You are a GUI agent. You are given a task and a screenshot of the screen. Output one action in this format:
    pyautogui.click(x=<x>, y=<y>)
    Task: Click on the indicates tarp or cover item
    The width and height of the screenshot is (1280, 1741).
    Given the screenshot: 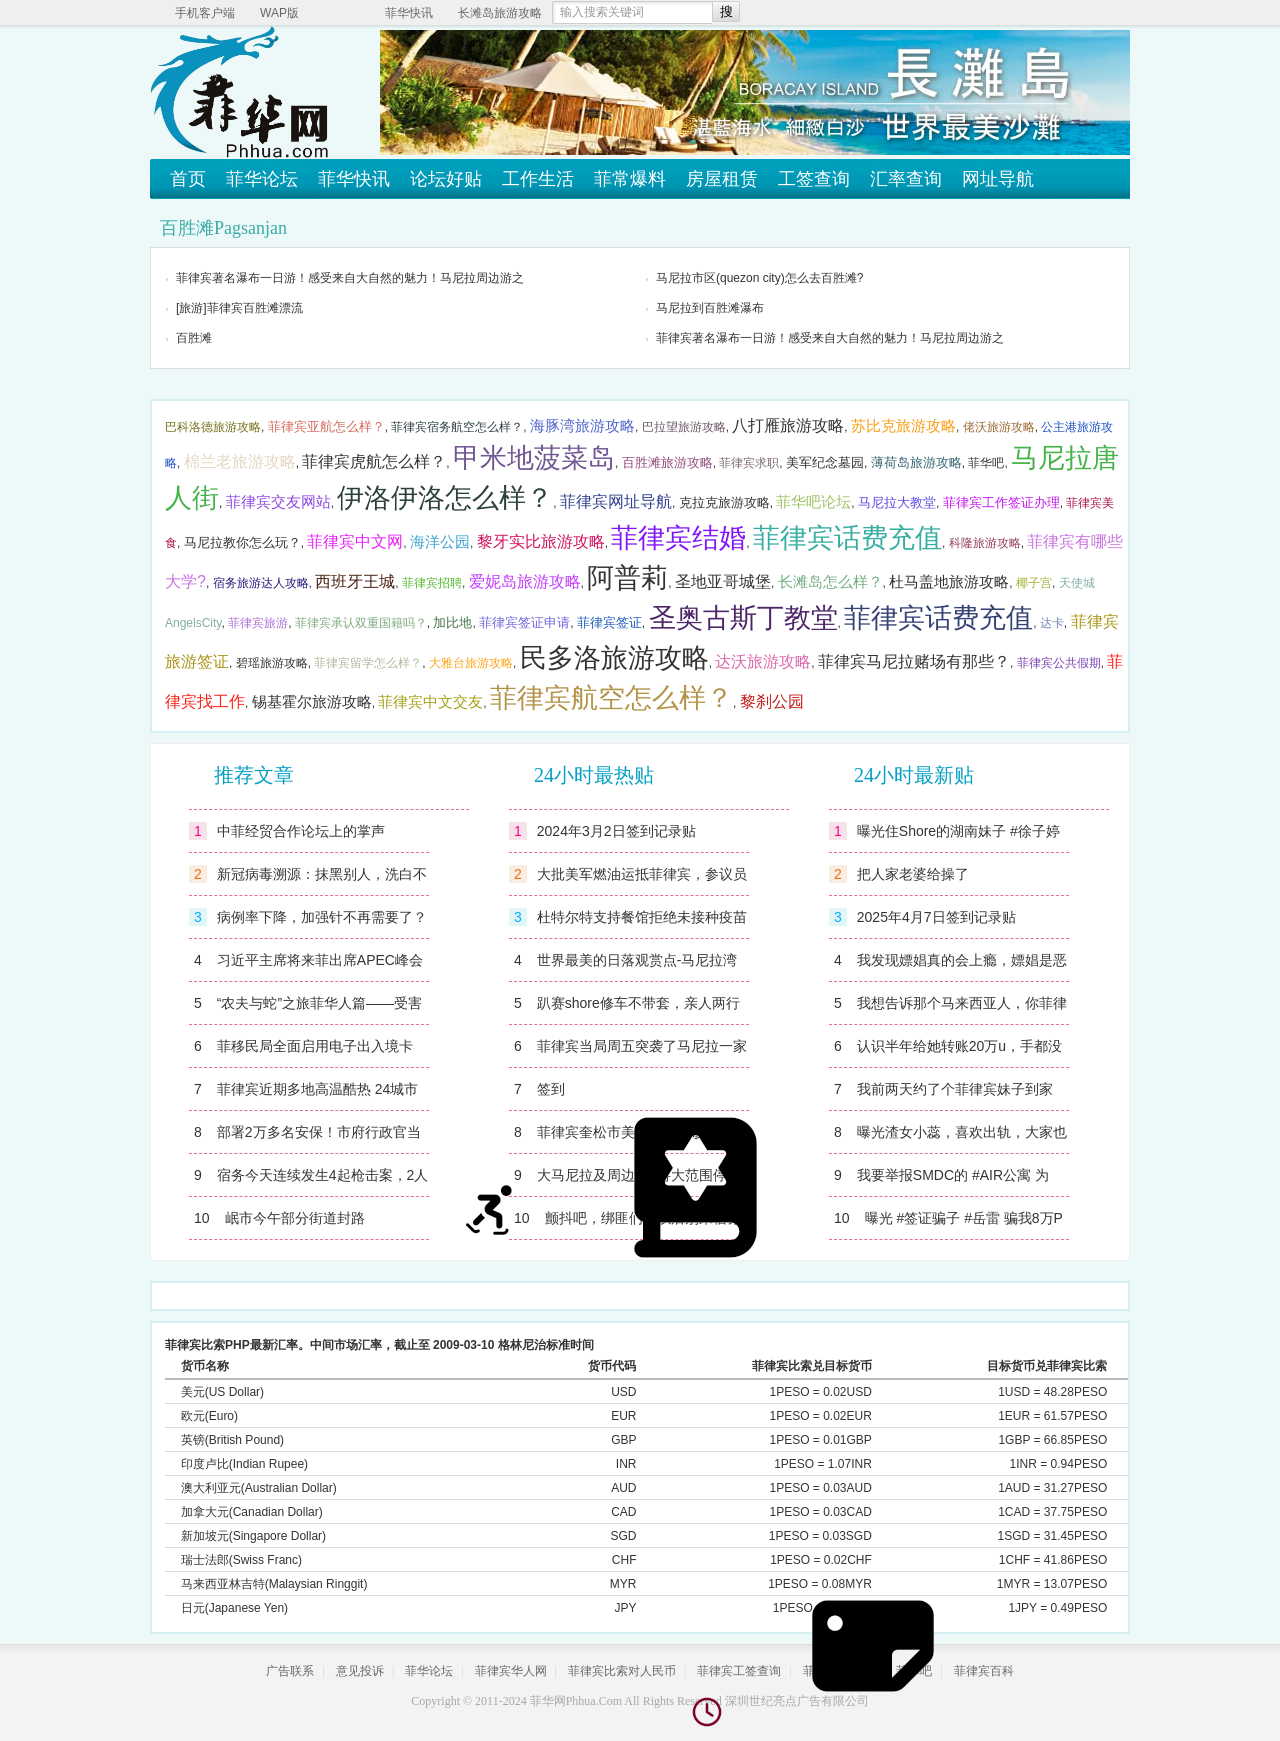 What is the action you would take?
    pyautogui.click(x=873, y=1646)
    